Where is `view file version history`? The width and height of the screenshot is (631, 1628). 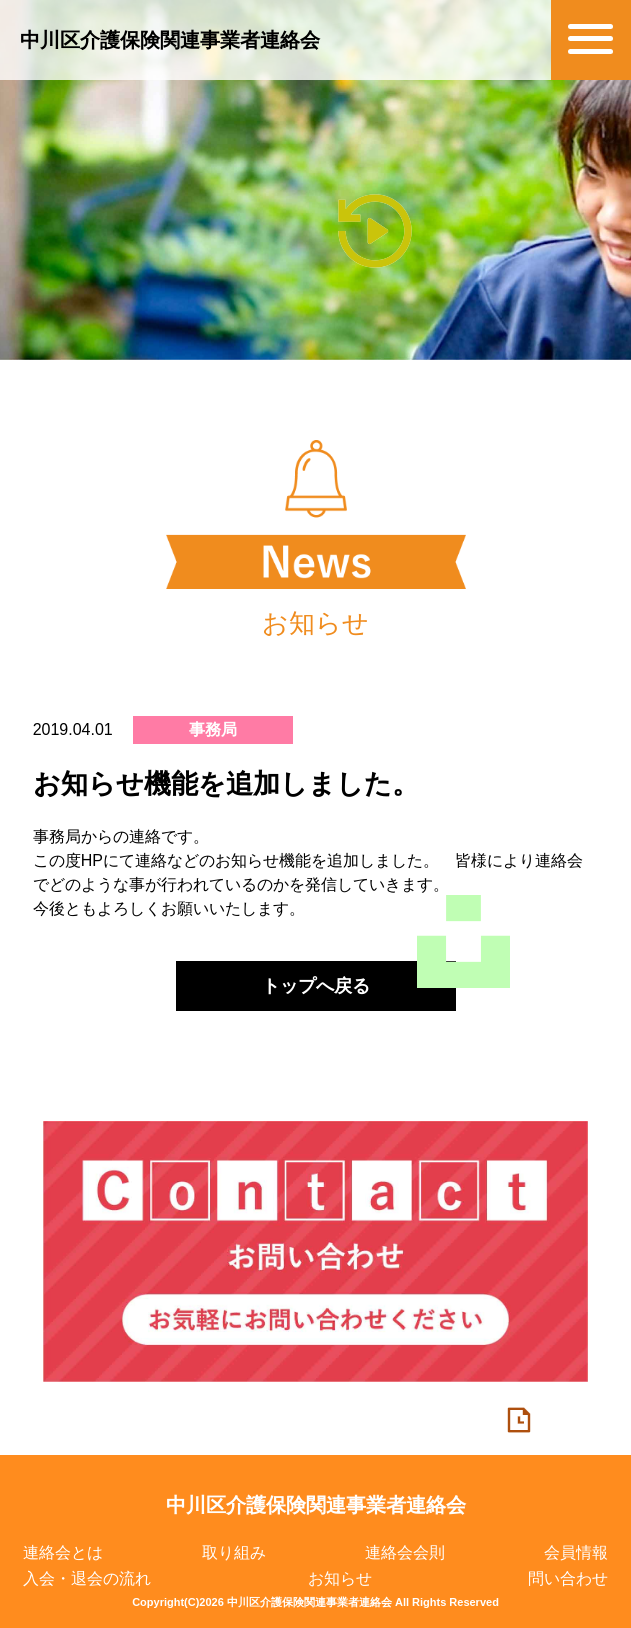 view file version history is located at coordinates (519, 1420).